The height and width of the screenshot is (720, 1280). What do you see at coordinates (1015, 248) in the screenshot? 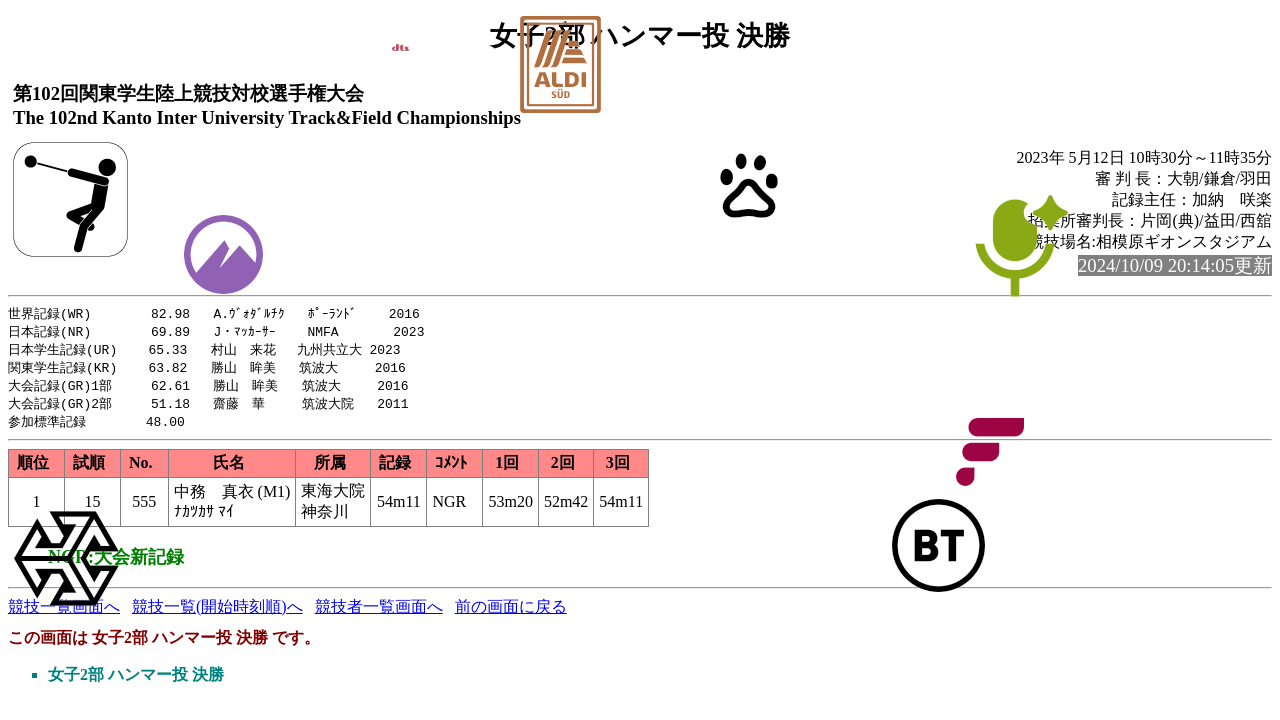
I see `activate AI voice assistant` at bounding box center [1015, 248].